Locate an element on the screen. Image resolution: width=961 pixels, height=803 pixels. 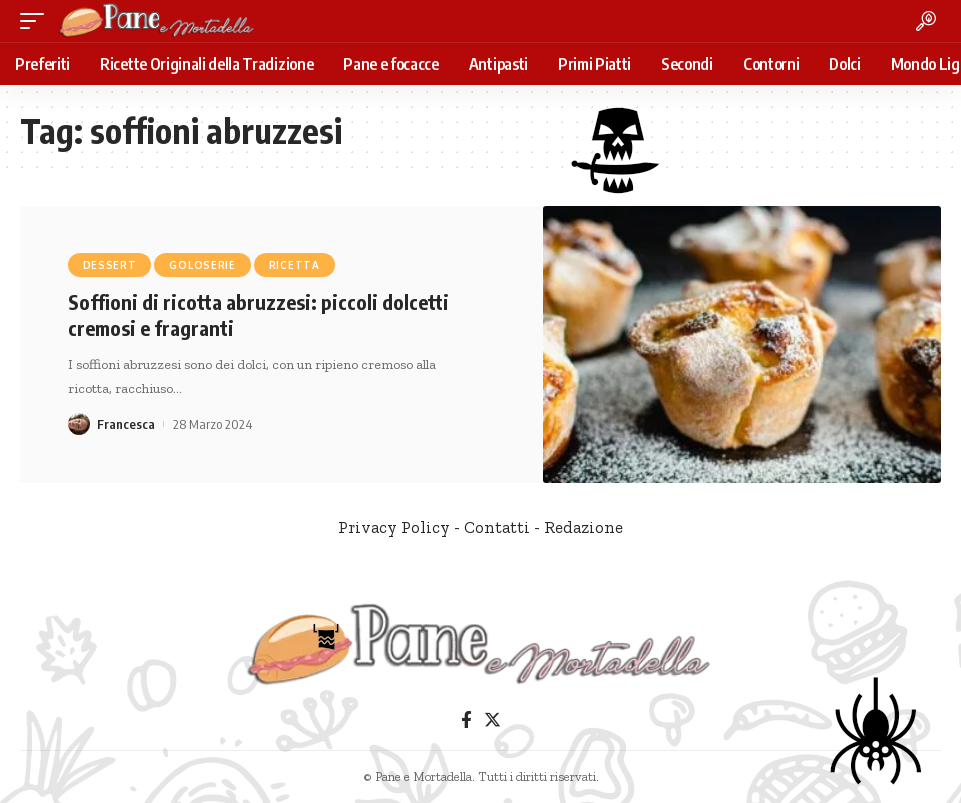
indicates a critical hit or bite attack ability is located at coordinates (615, 151).